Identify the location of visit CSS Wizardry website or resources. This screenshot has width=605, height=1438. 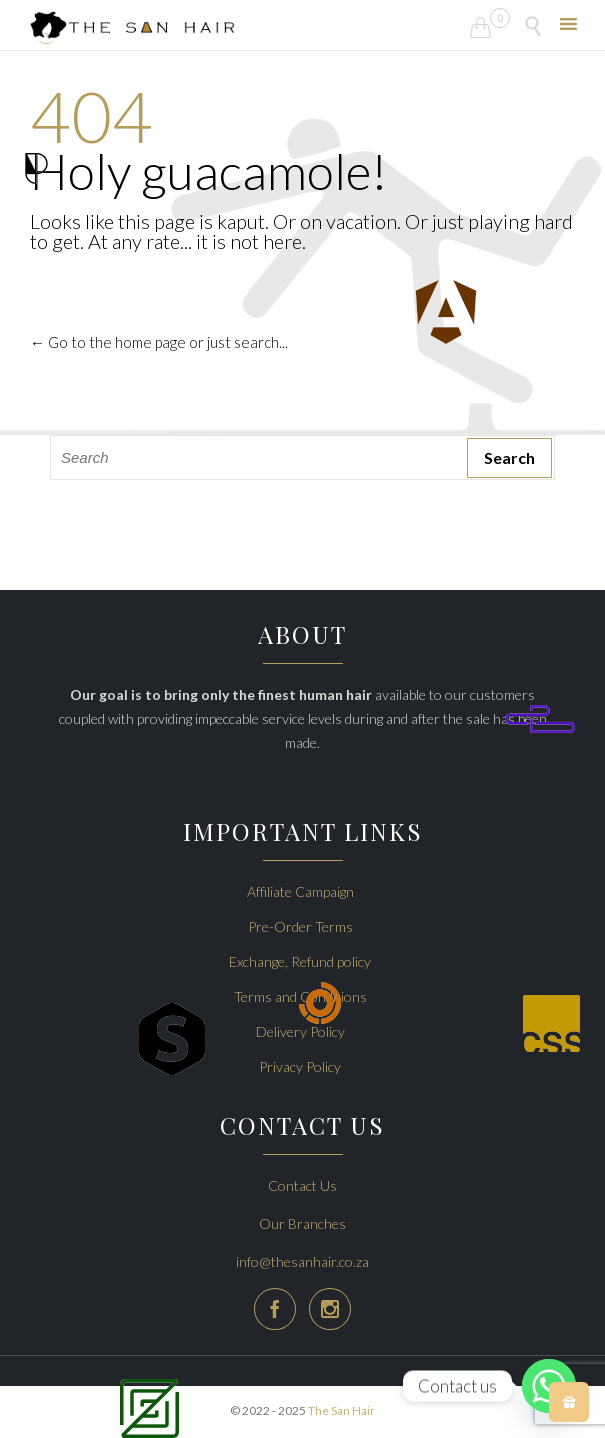
(551, 1023).